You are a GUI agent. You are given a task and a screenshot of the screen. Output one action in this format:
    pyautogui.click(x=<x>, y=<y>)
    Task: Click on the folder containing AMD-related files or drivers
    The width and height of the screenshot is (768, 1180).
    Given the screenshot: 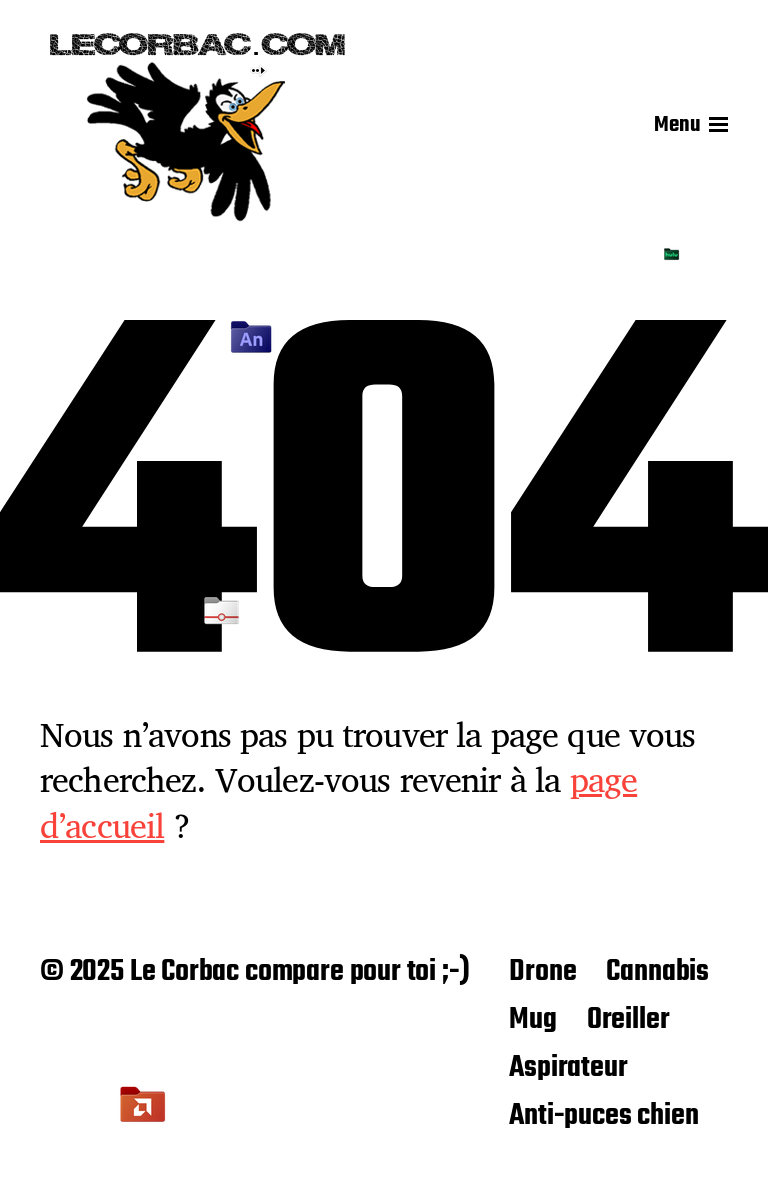 What is the action you would take?
    pyautogui.click(x=142, y=1105)
    